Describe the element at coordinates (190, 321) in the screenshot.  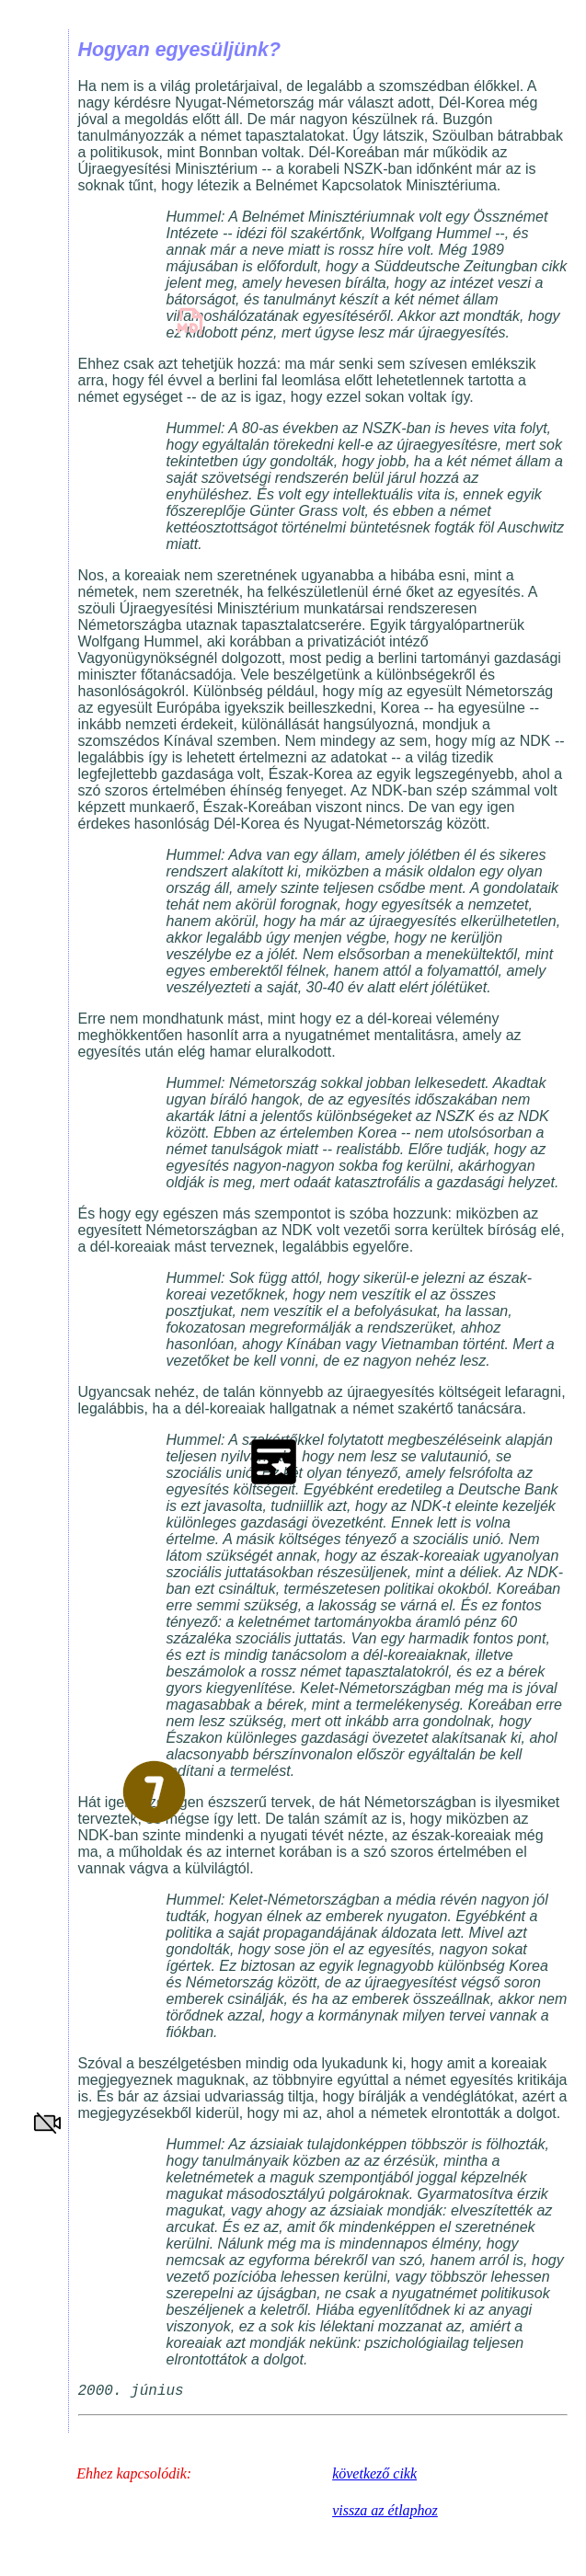
I see `open a markdown file` at that location.